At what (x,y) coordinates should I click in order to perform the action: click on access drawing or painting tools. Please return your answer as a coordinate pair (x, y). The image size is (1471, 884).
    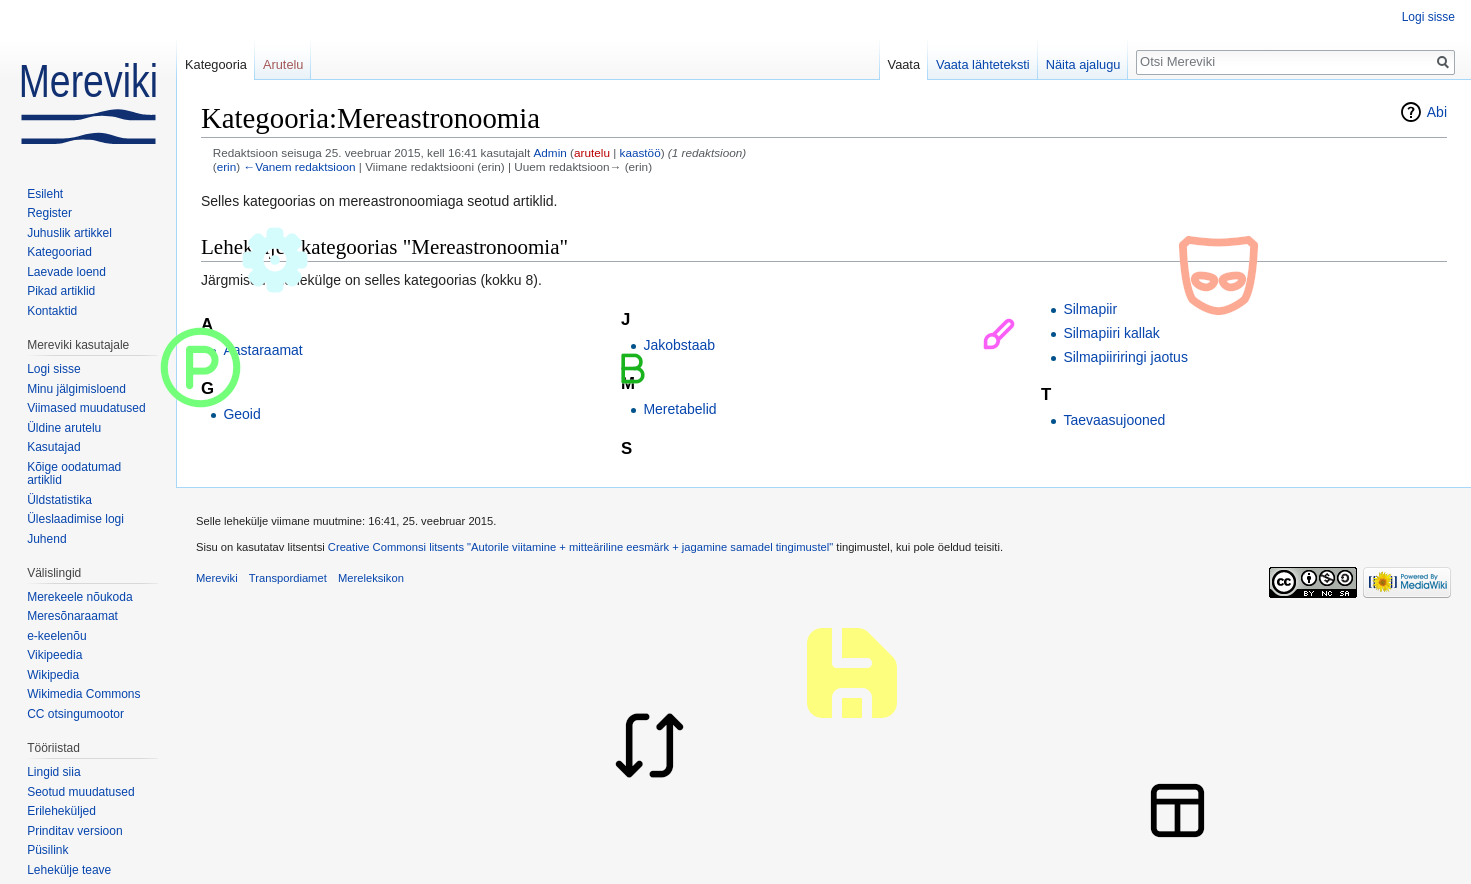
    Looking at the image, I should click on (999, 334).